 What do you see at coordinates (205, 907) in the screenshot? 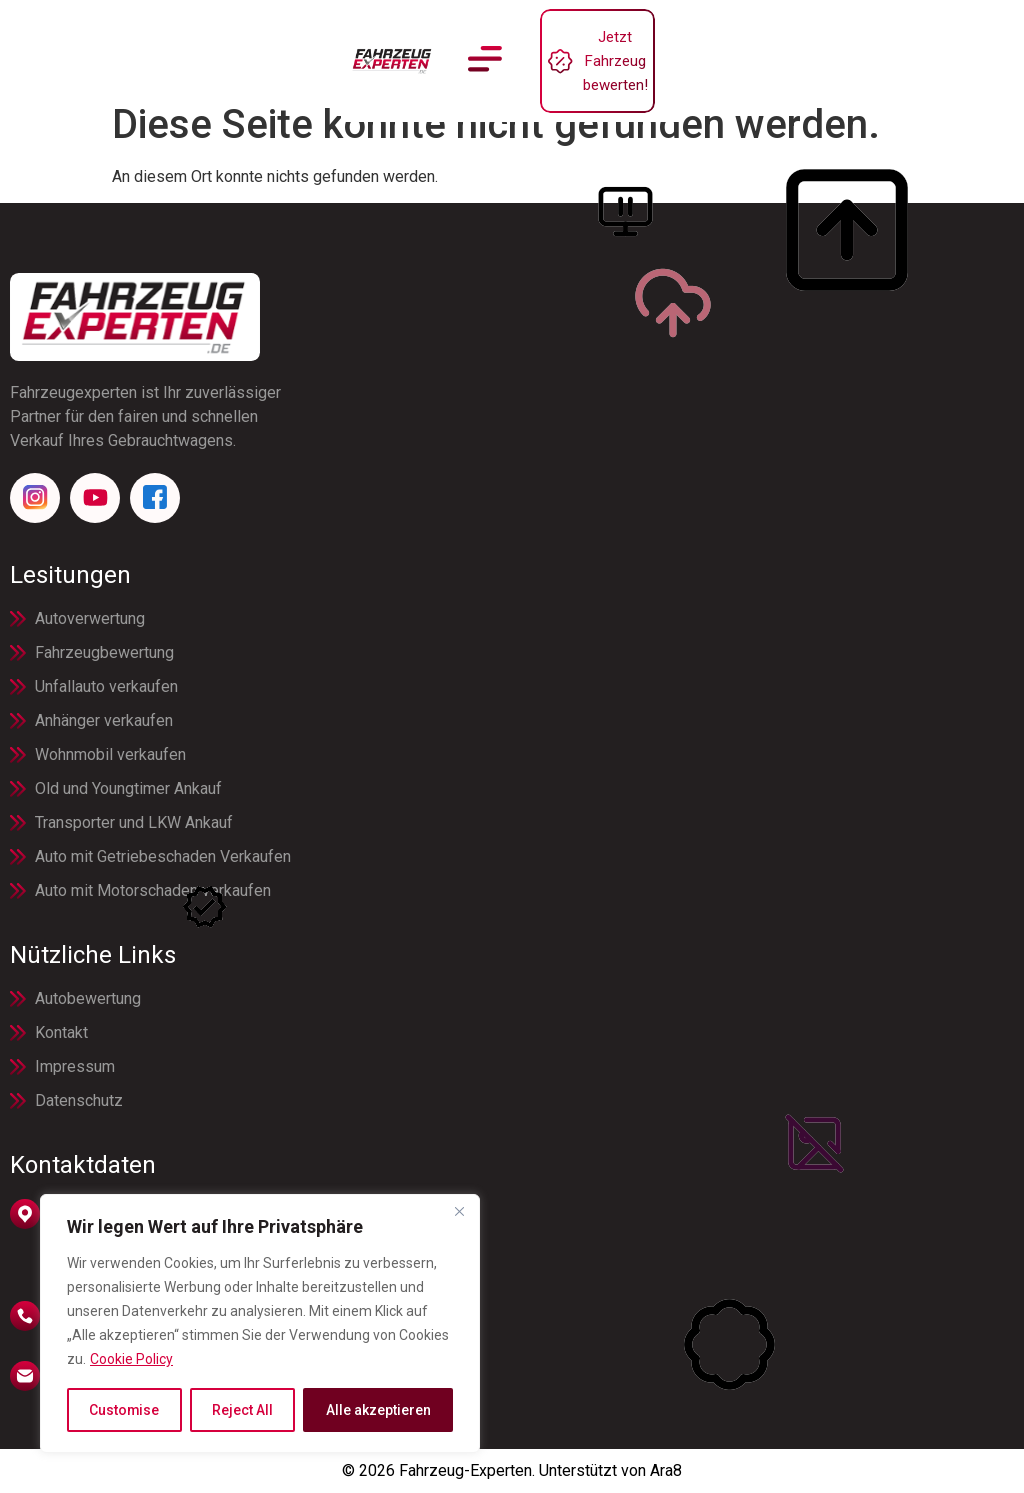
I see `indicates a verified account or profile` at bounding box center [205, 907].